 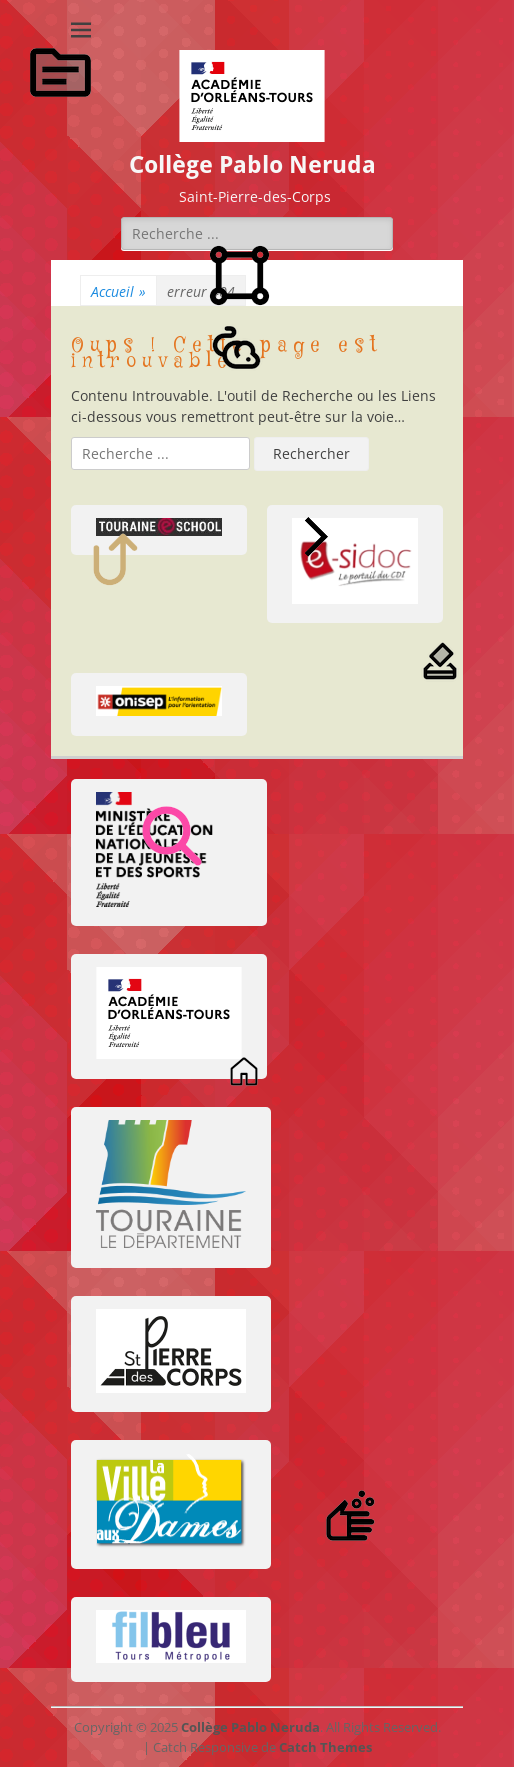 What do you see at coordinates (113, 559) in the screenshot?
I see `redo or repeat last action` at bounding box center [113, 559].